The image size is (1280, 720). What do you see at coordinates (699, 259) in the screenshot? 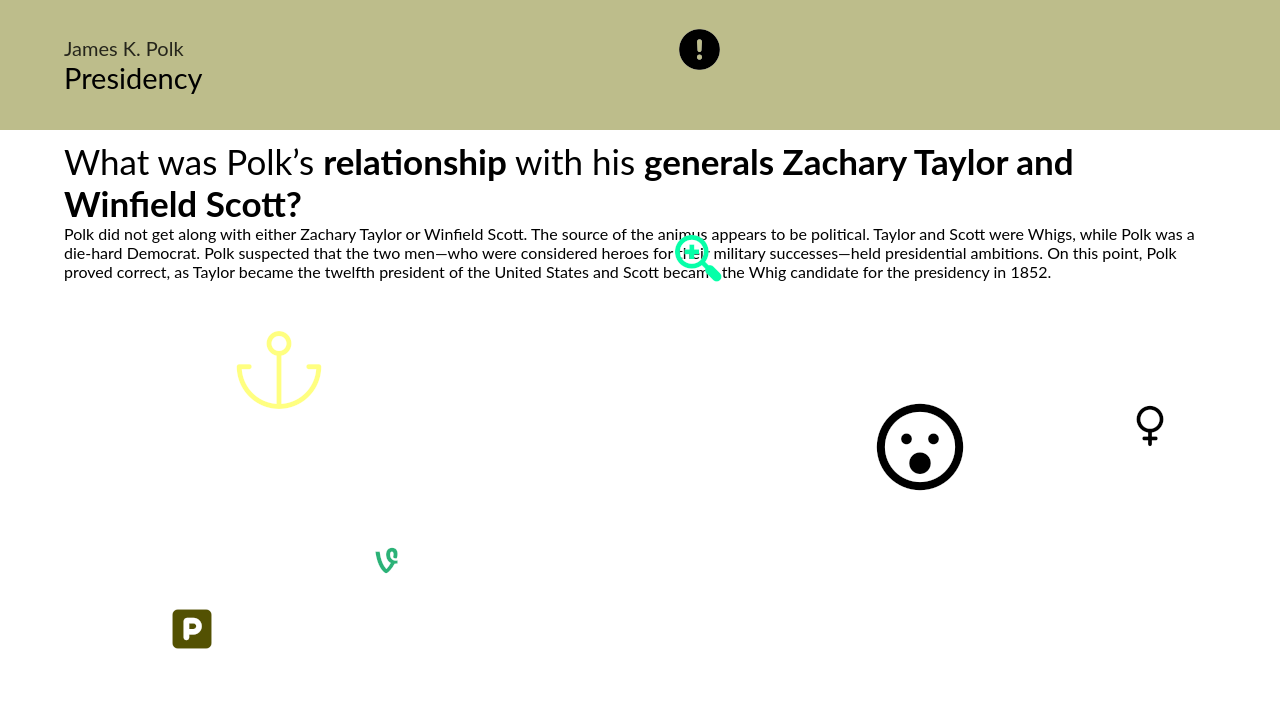
I see `zoom in on content` at bounding box center [699, 259].